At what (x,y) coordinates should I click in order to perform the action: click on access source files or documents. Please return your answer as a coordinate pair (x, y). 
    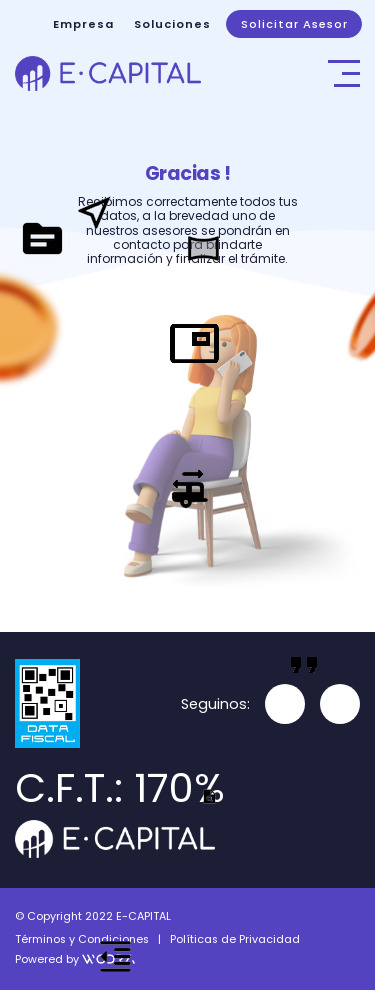
    Looking at the image, I should click on (42, 238).